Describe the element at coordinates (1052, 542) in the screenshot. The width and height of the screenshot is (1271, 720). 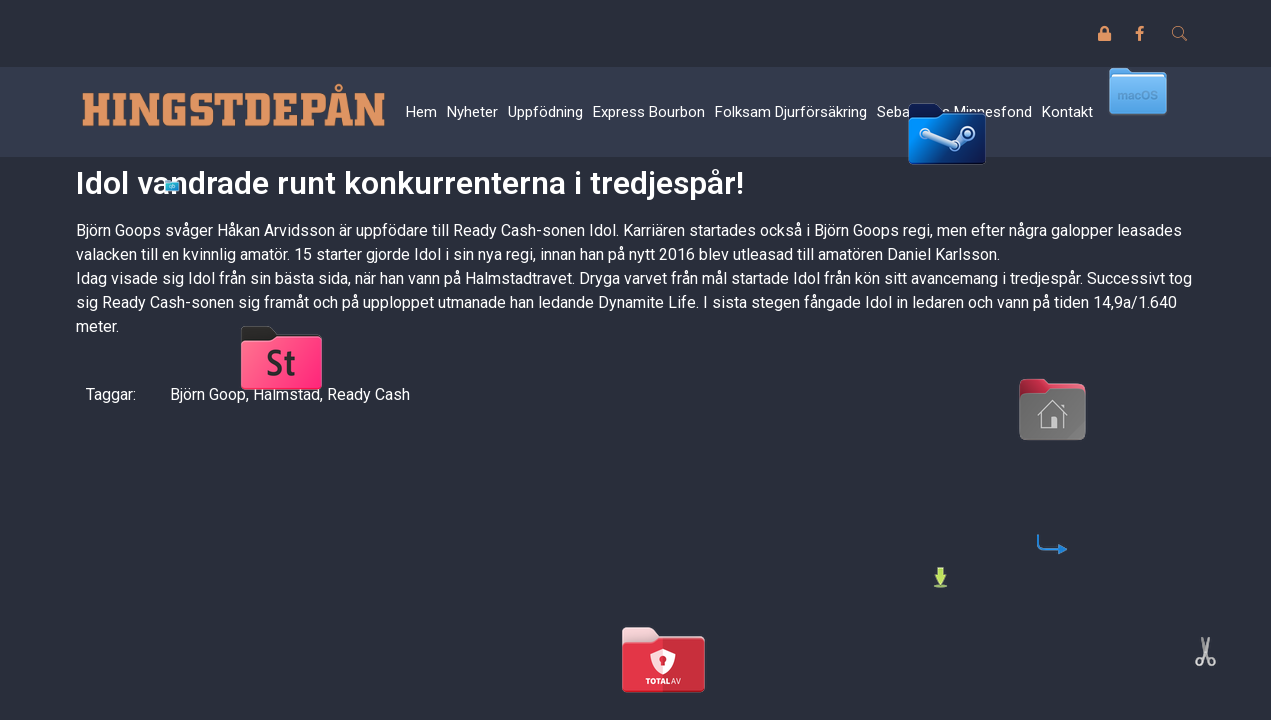
I see `forward this email to another recipient` at that location.